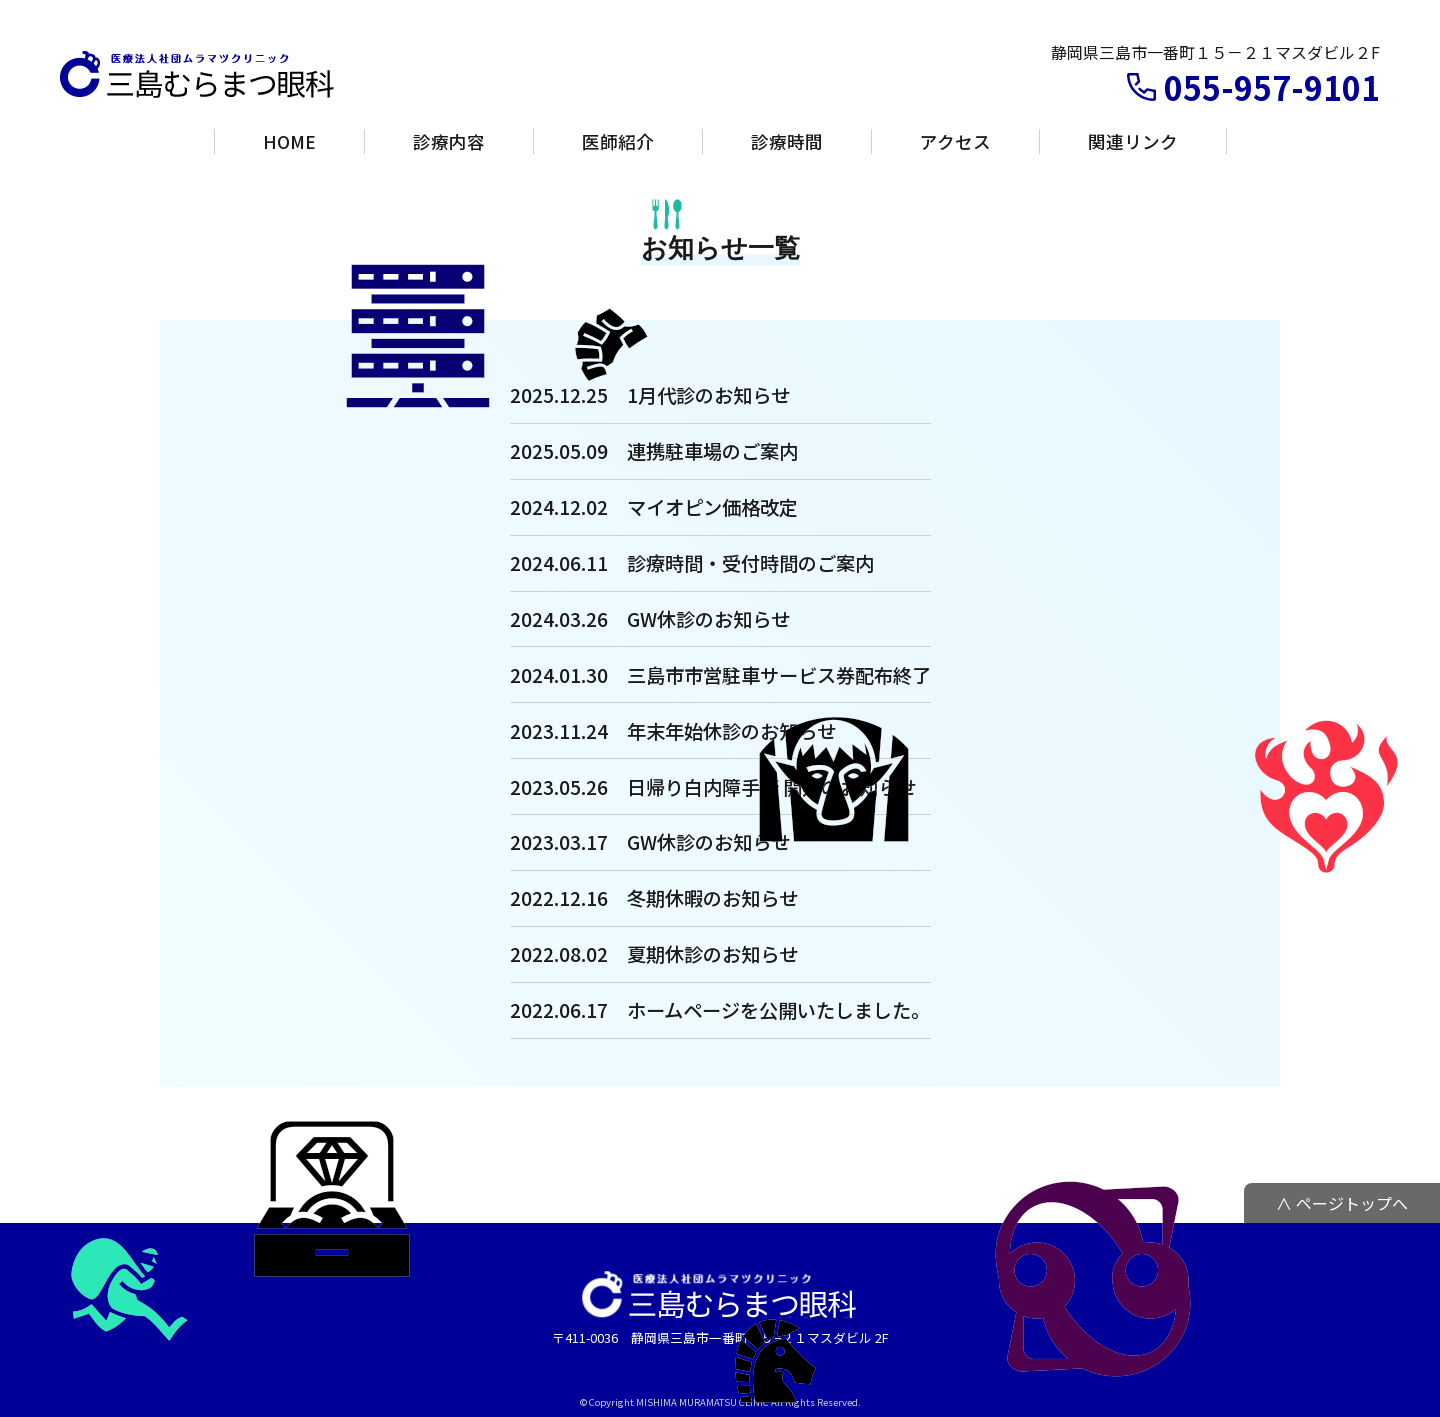 Image resolution: width=1440 pixels, height=1417 pixels. I want to click on view jewelry or engagement ring item, so click(332, 1199).